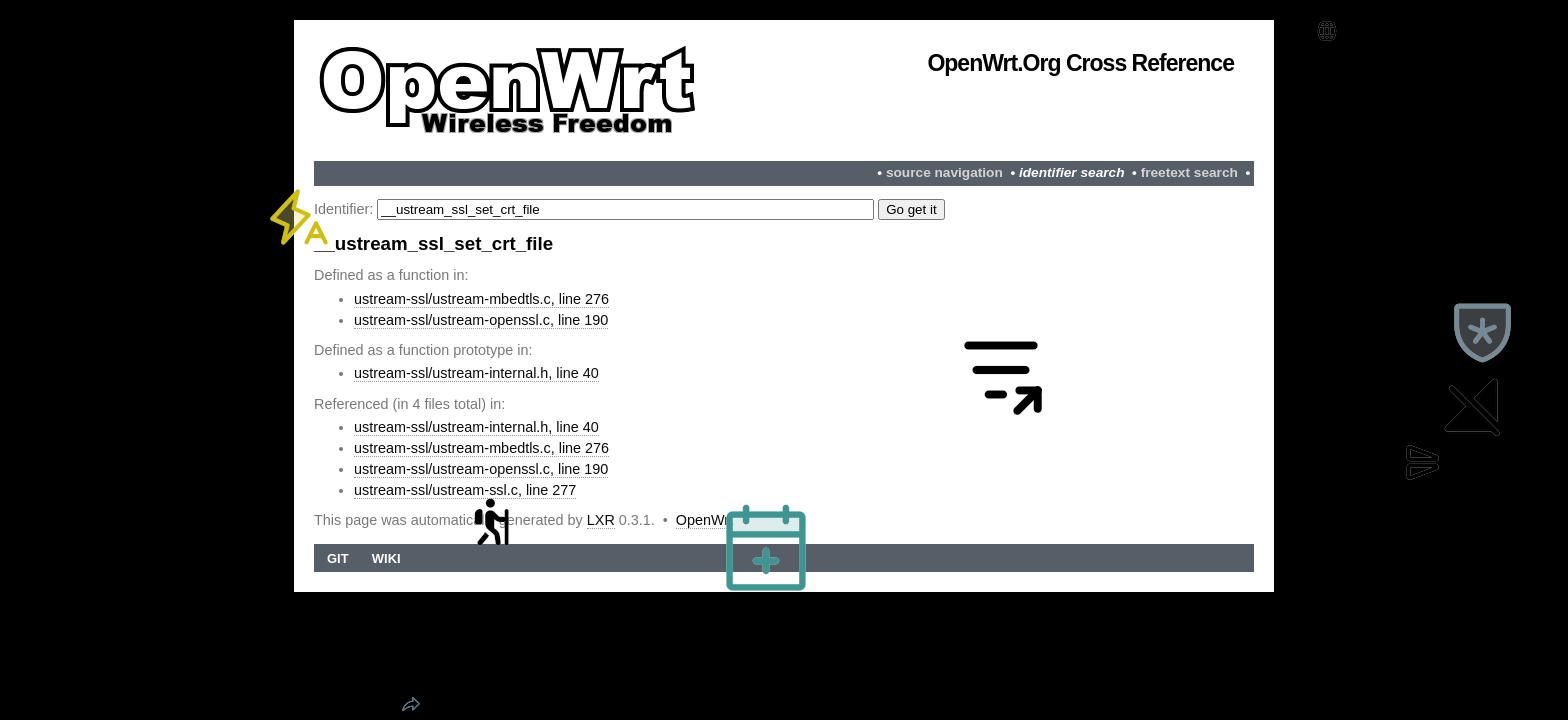  I want to click on add a new event to your calendar, so click(766, 551).